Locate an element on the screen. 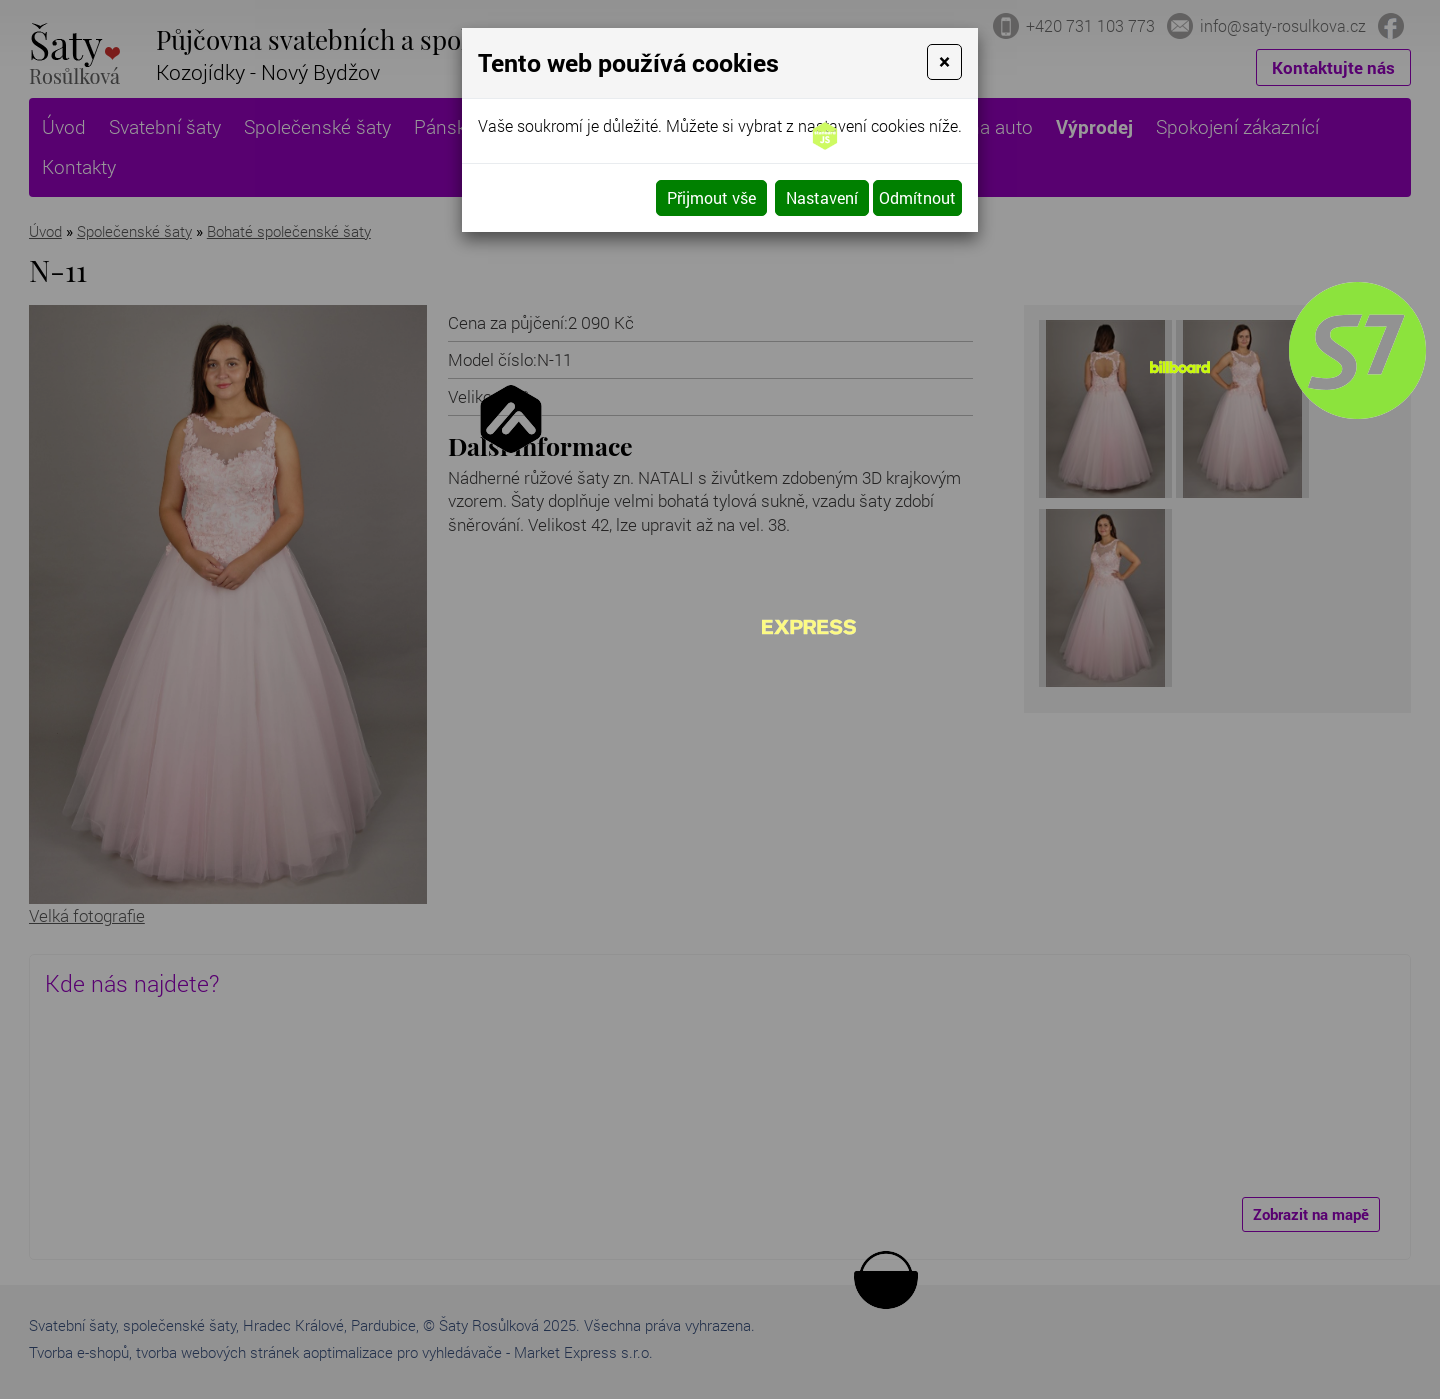 This screenshot has height=1399, width=1440. umami analytics platform logo is located at coordinates (886, 1280).